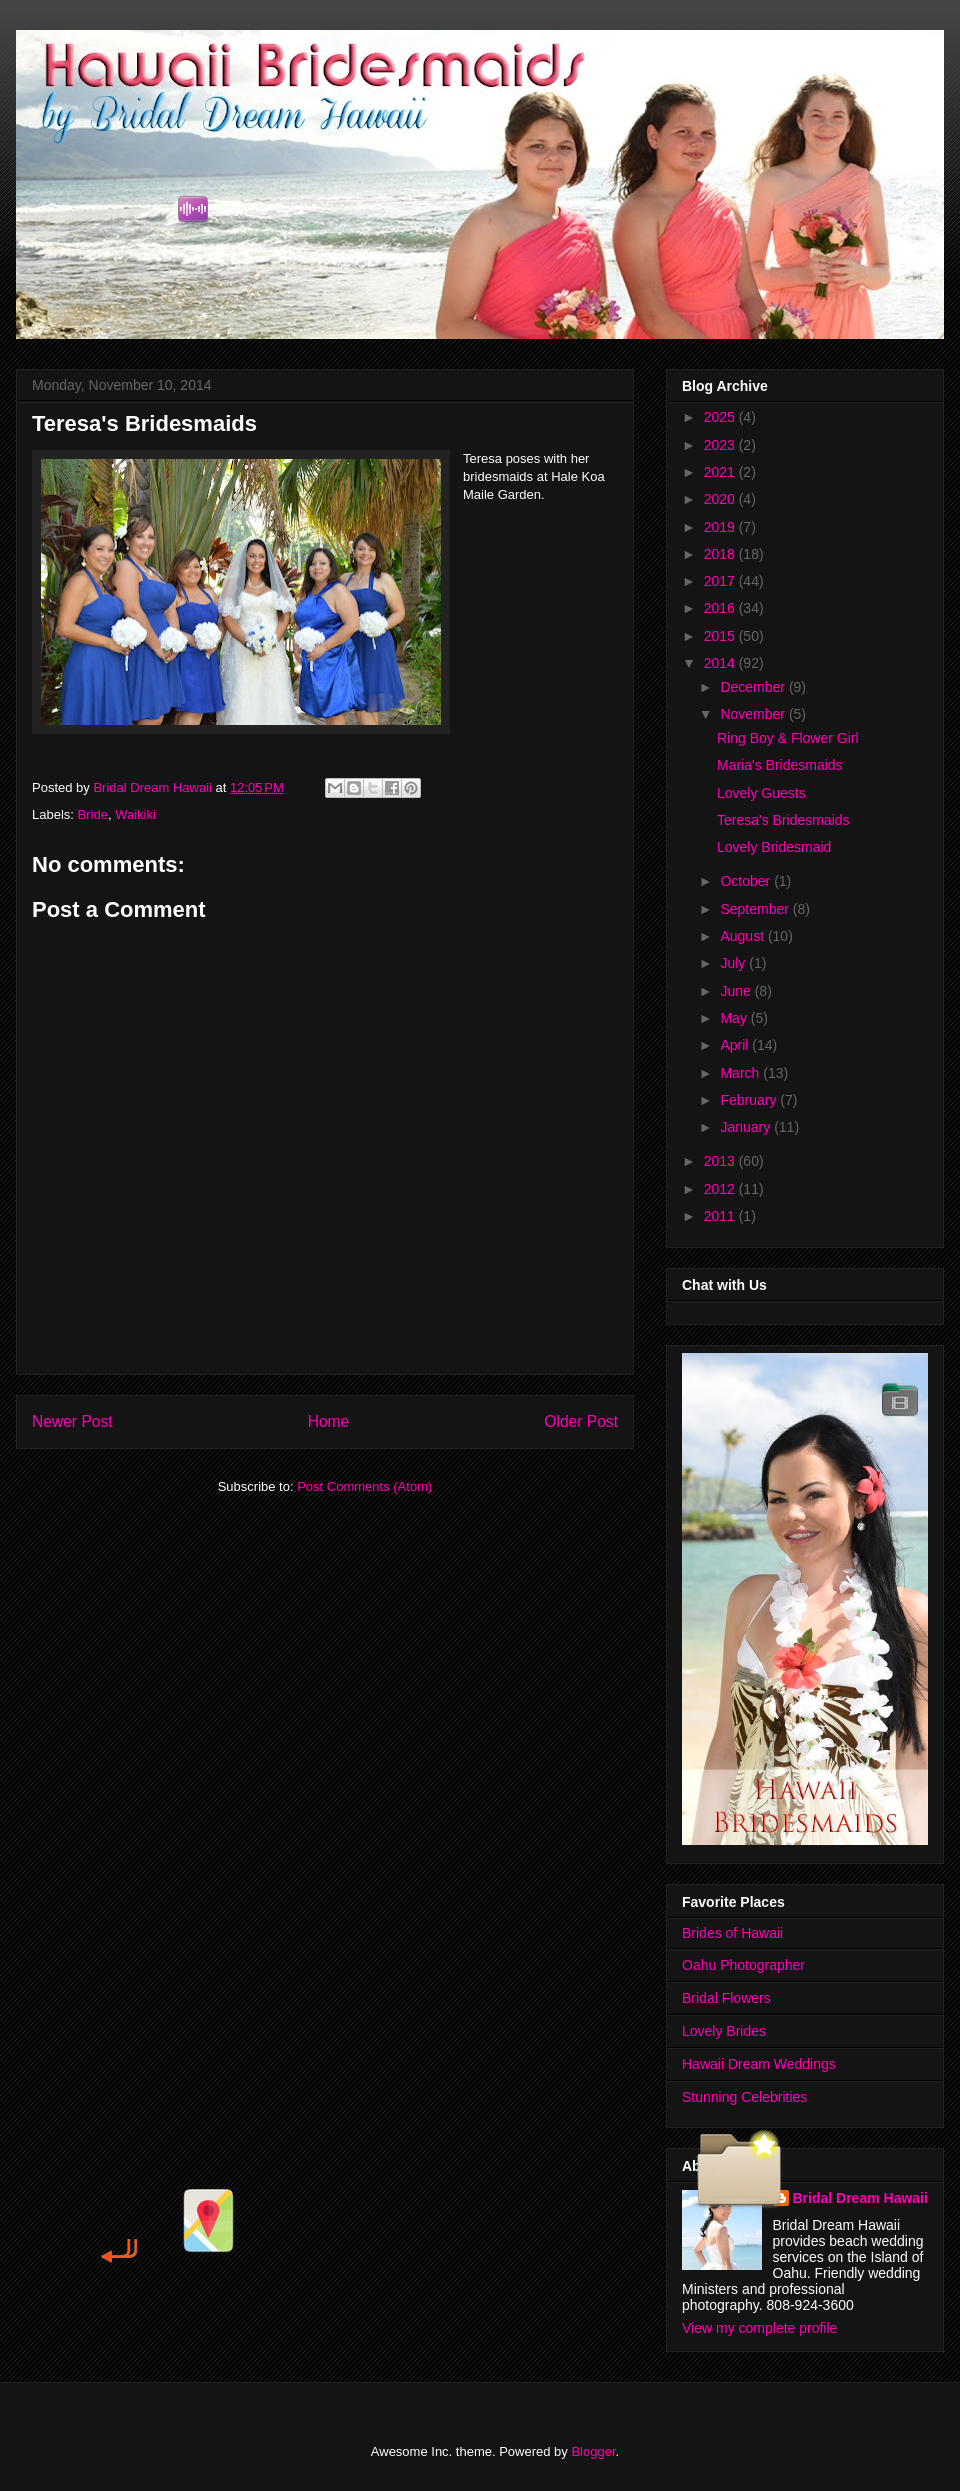 The image size is (960, 2491). What do you see at coordinates (208, 2220) in the screenshot?
I see `a google earth KML geographic data file` at bounding box center [208, 2220].